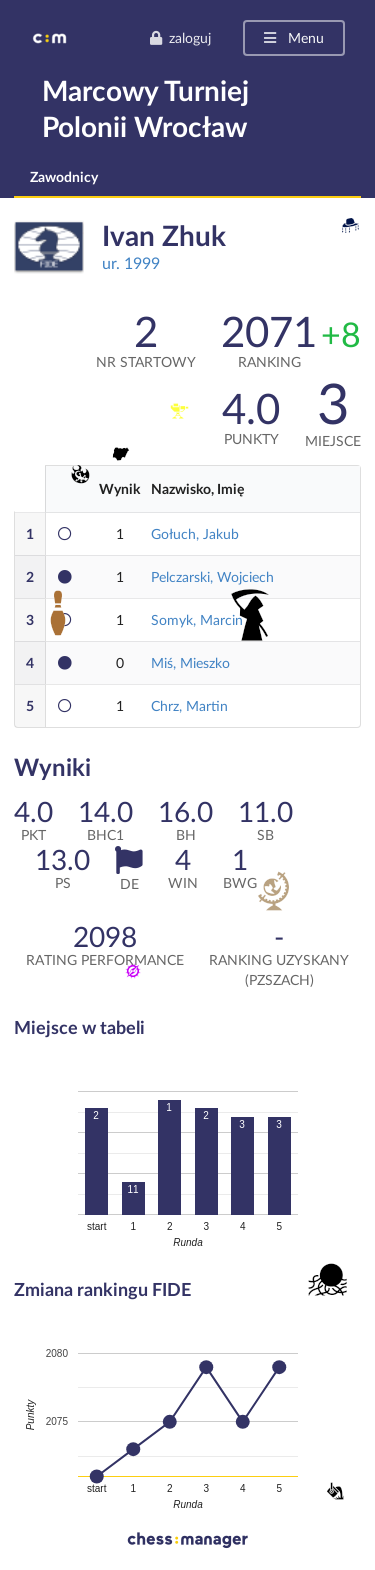 The height and width of the screenshot is (1570, 375). What do you see at coordinates (133, 971) in the screenshot?
I see `navigate to map or directions` at bounding box center [133, 971].